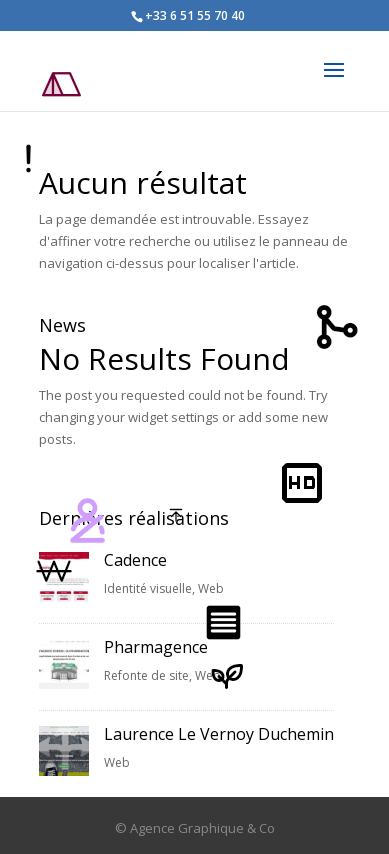 The width and height of the screenshot is (389, 854). I want to click on access garden or plant care features, so click(227, 675).